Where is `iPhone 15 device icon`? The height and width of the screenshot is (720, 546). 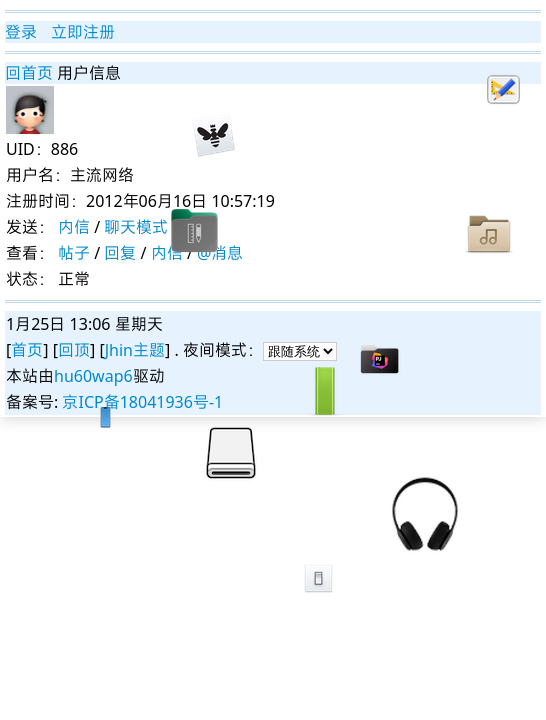 iPhone 15 device icon is located at coordinates (105, 417).